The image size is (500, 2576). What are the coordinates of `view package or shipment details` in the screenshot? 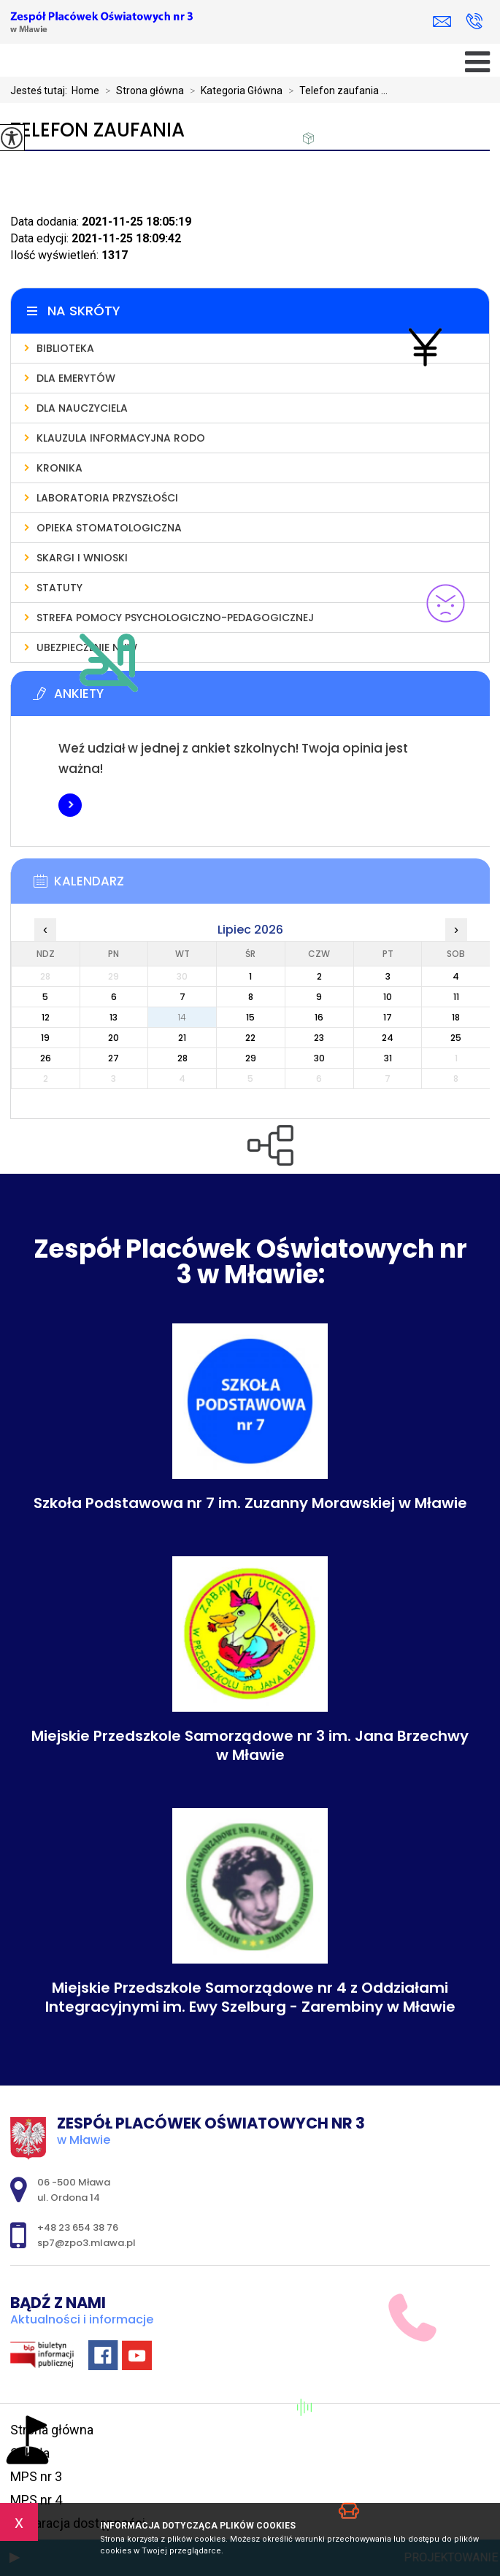 It's located at (308, 138).